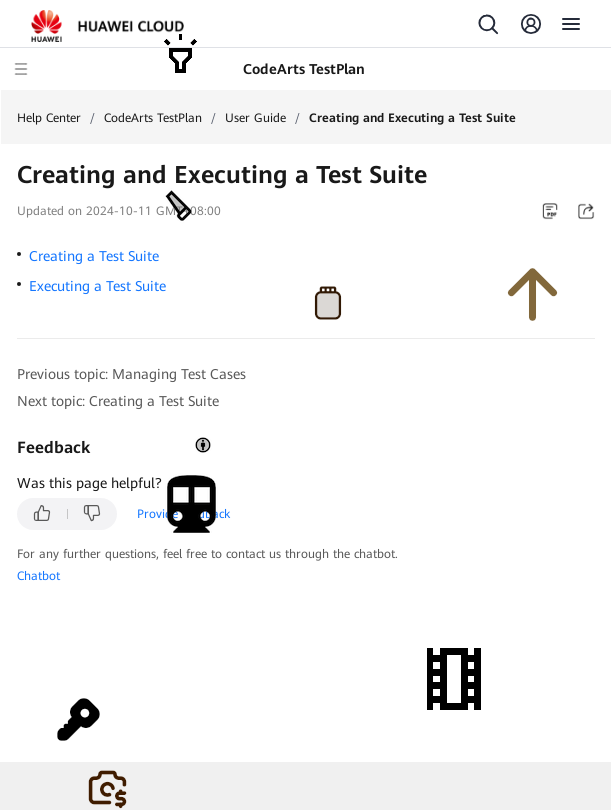  Describe the element at coordinates (532, 294) in the screenshot. I see `scroll to top of page` at that location.